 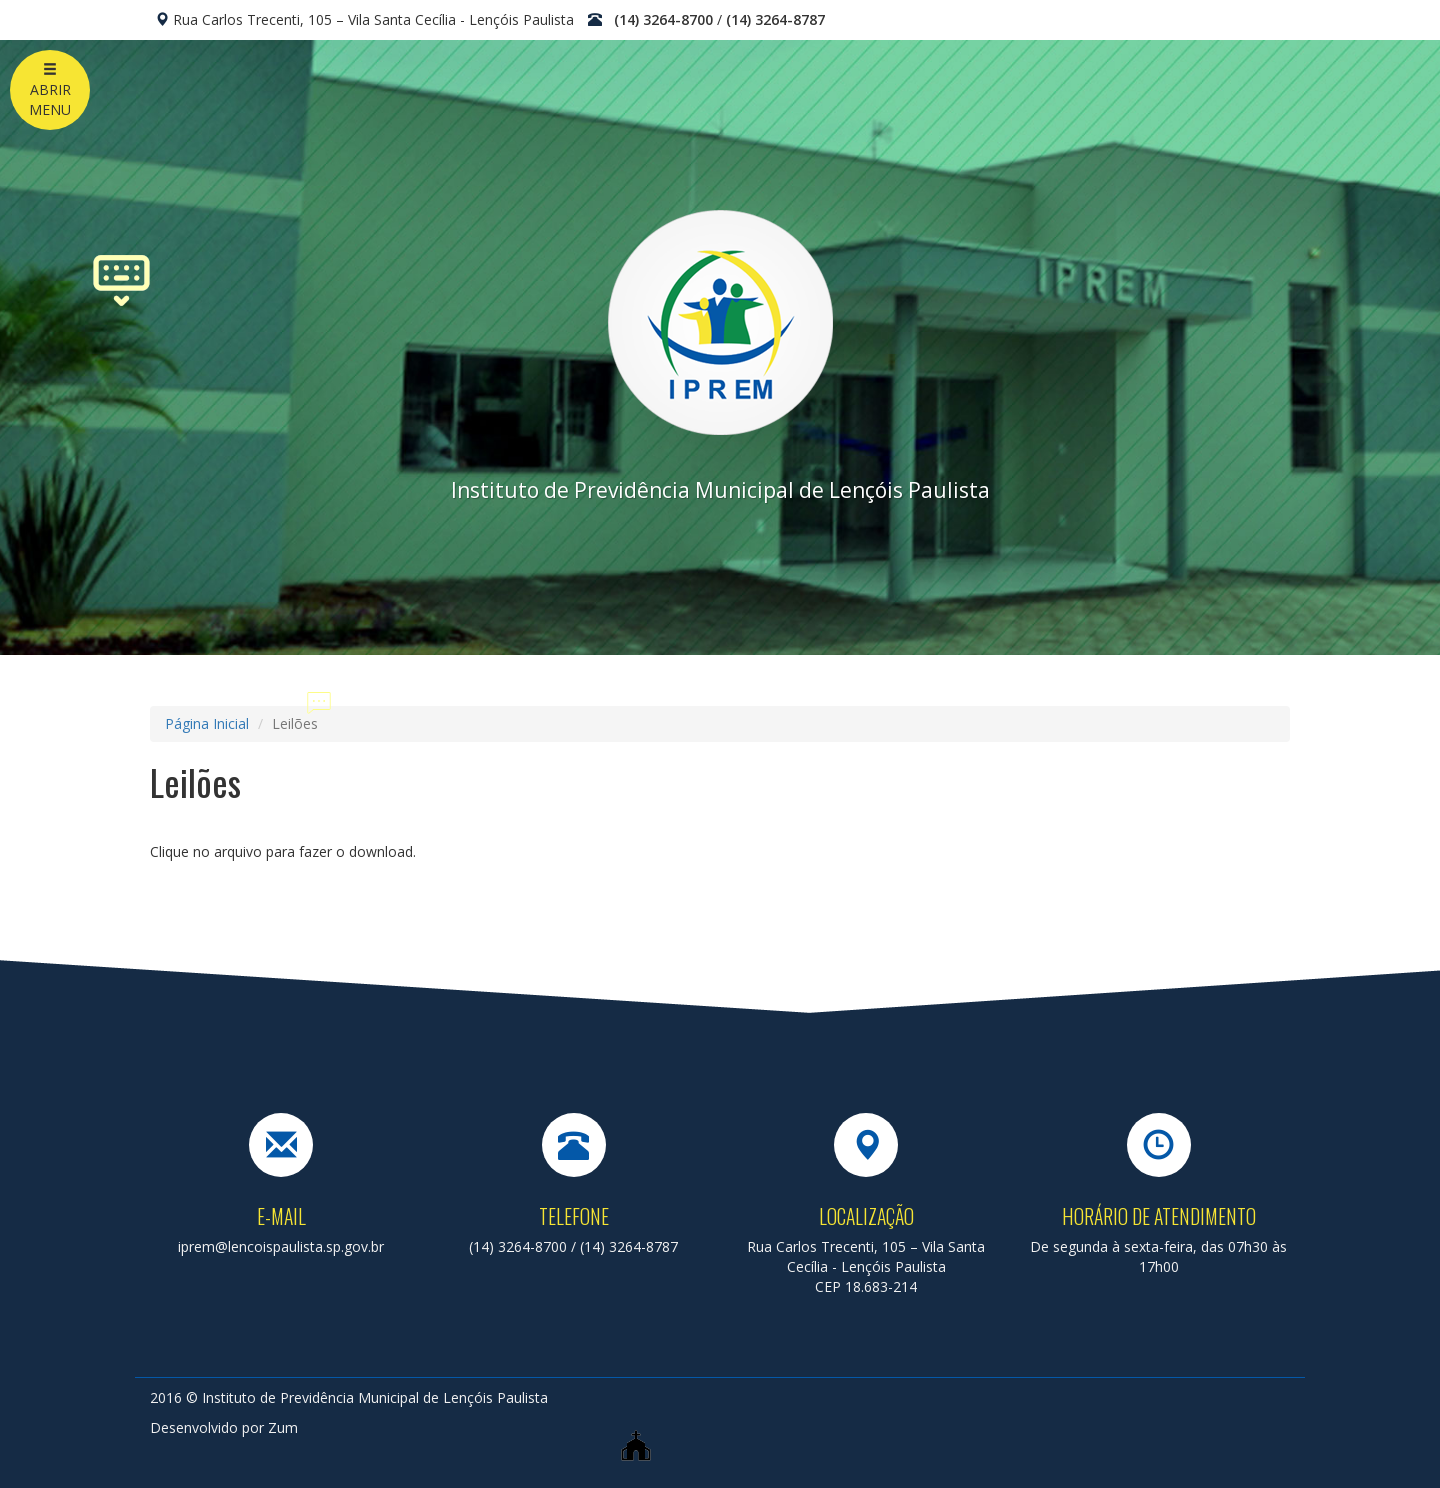 I want to click on view nearby churches or places of worship, so click(x=636, y=1447).